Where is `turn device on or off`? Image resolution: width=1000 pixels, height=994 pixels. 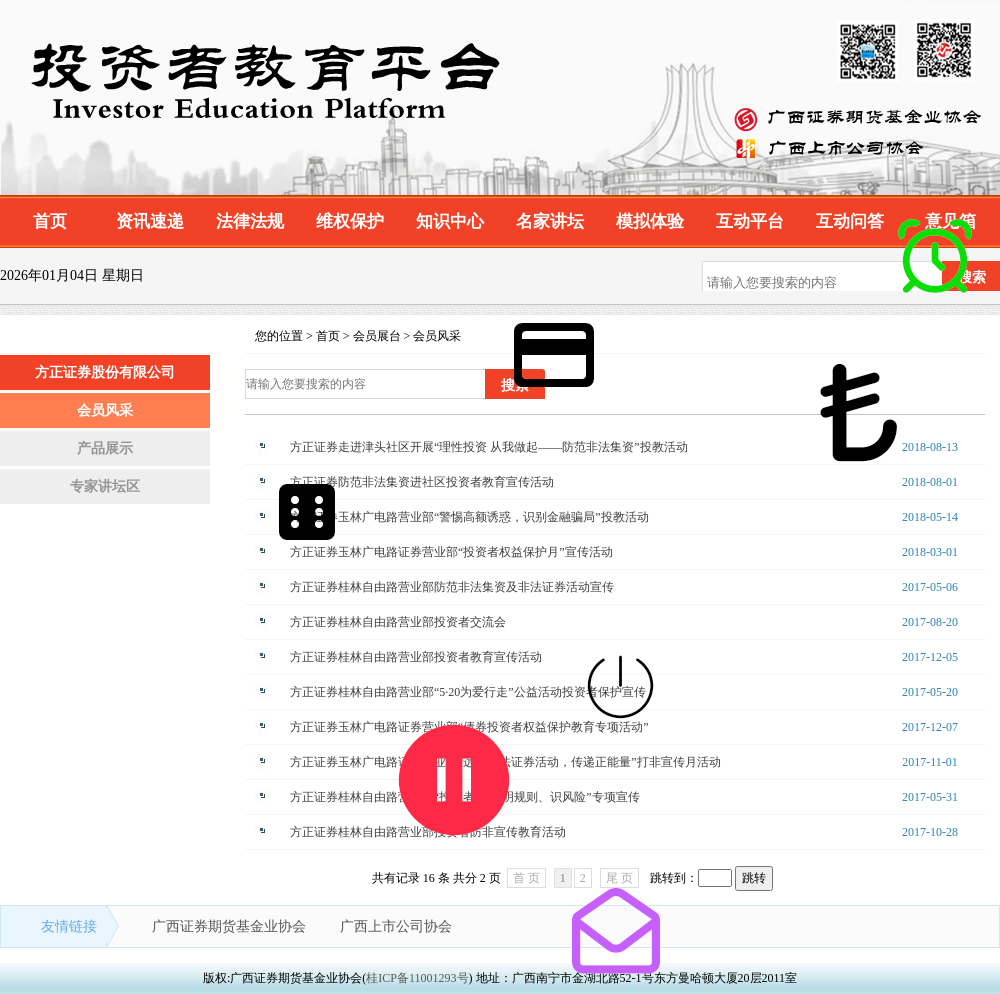 turn device on or off is located at coordinates (620, 685).